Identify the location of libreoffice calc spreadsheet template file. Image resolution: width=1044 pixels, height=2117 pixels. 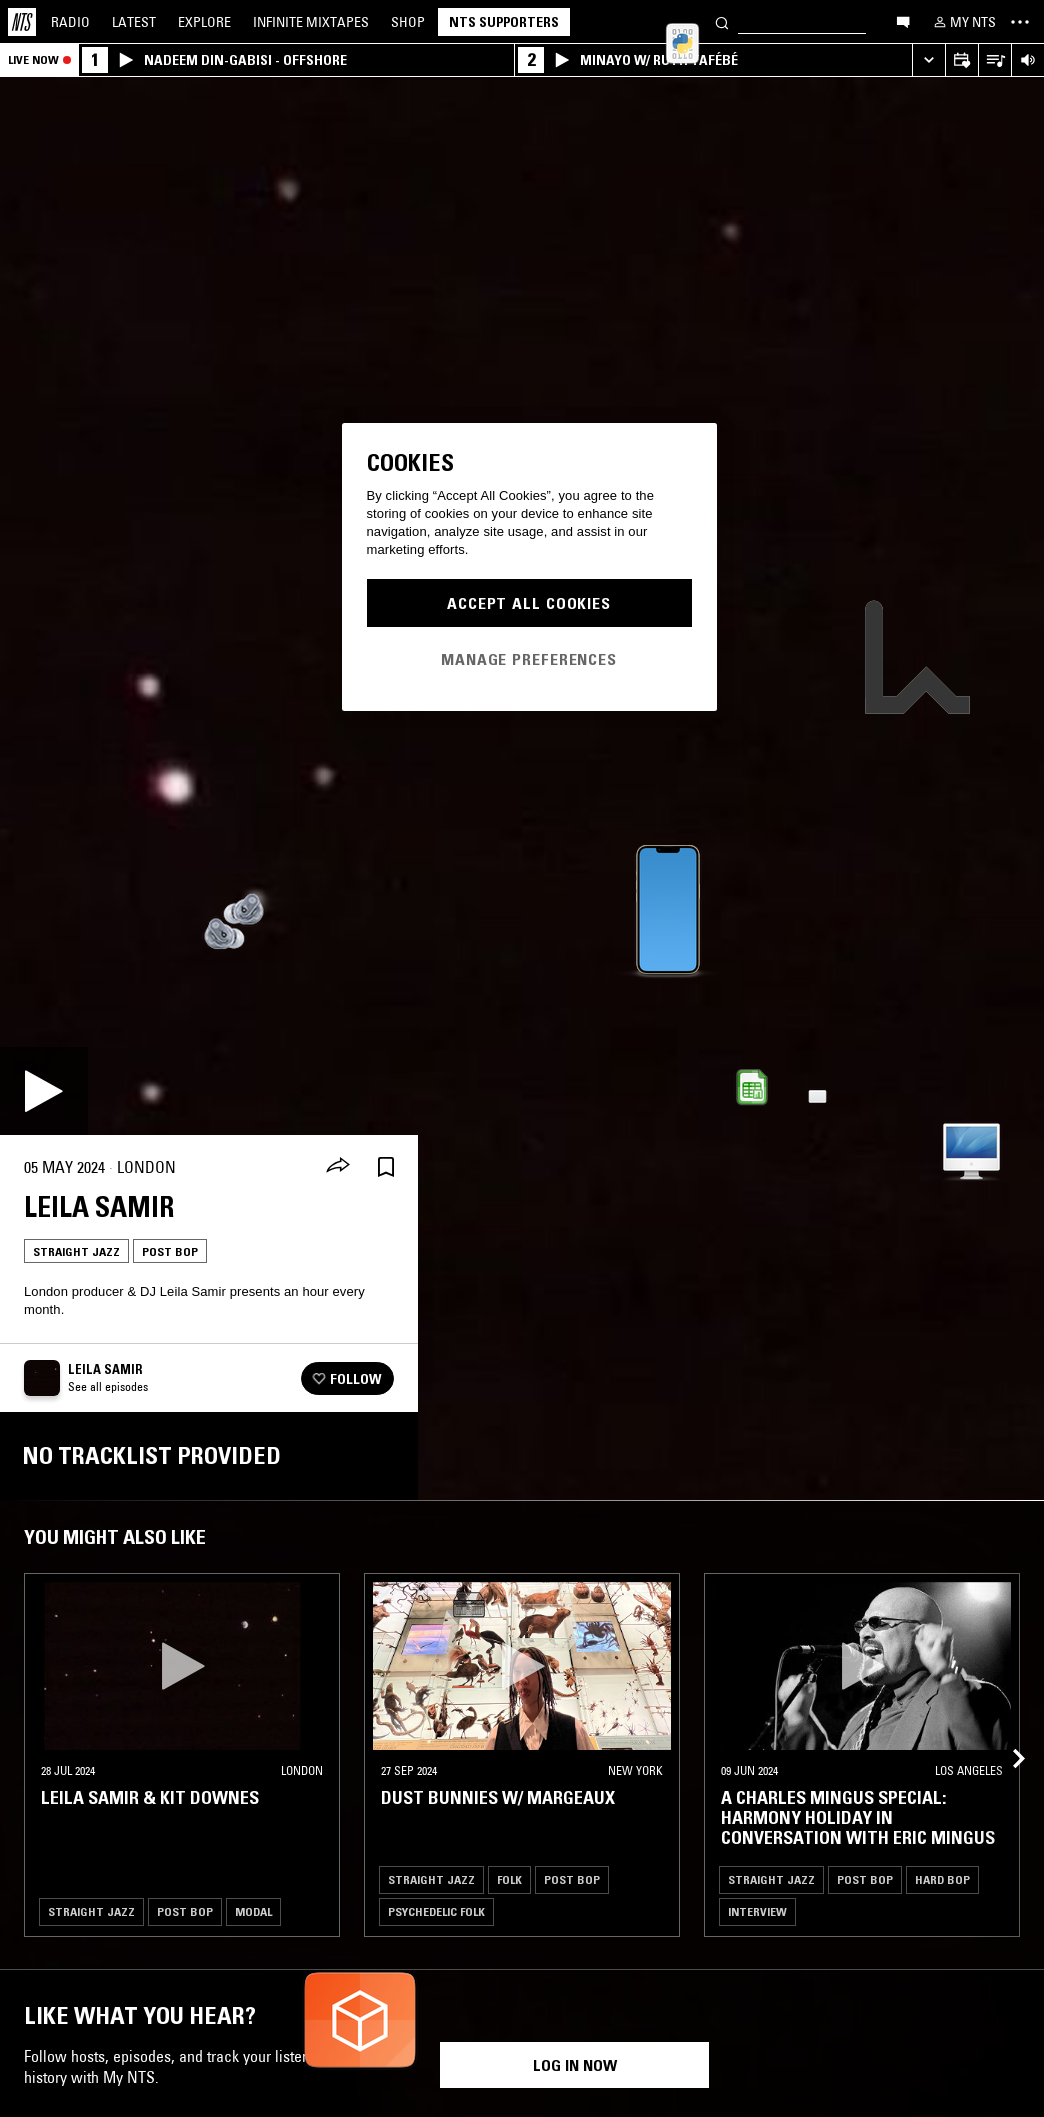
(752, 1087).